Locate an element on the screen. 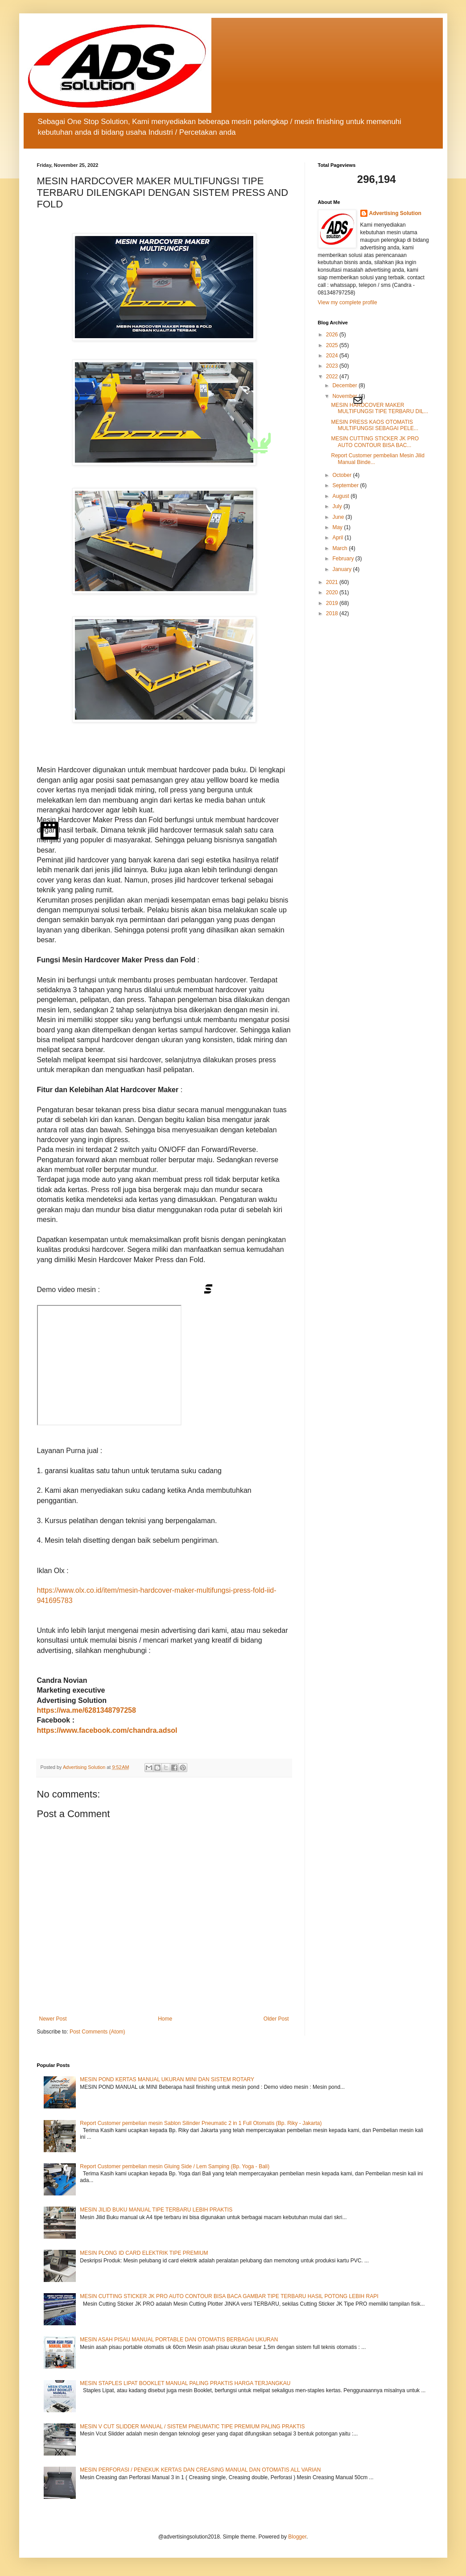  open your inbox or email messages is located at coordinates (358, 400).